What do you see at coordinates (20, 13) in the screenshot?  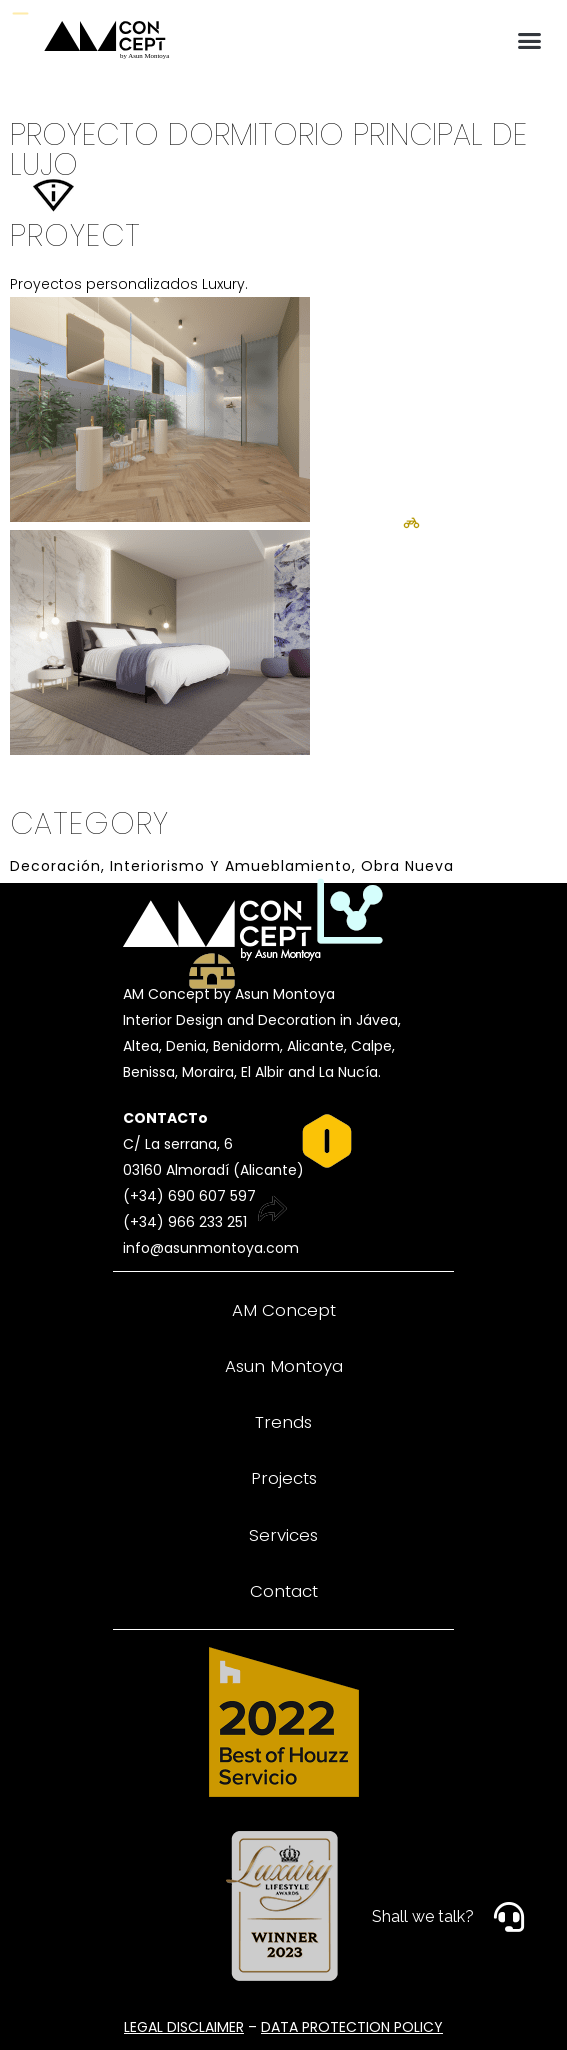 I see `remove an item from a list or cart` at bounding box center [20, 13].